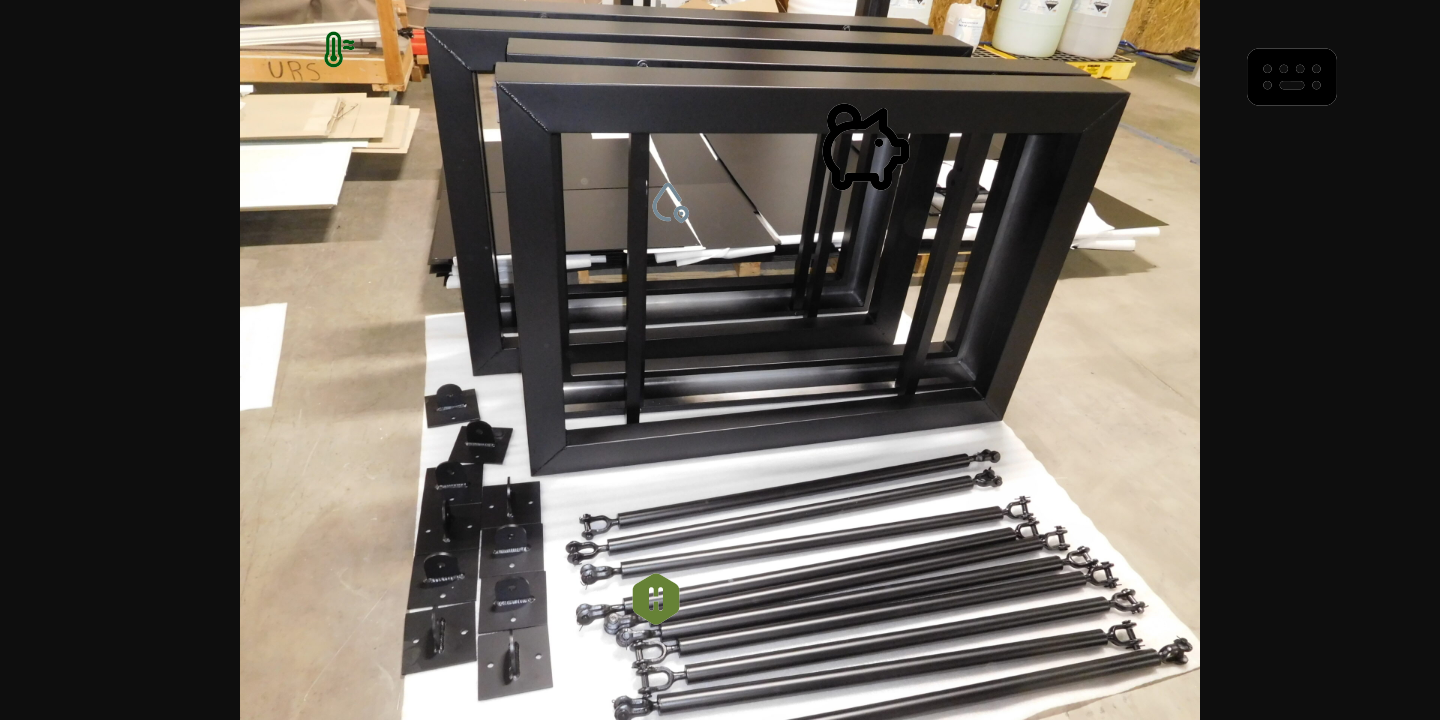 The width and height of the screenshot is (1440, 720). What do you see at coordinates (656, 599) in the screenshot?
I see `access help or documentation` at bounding box center [656, 599].